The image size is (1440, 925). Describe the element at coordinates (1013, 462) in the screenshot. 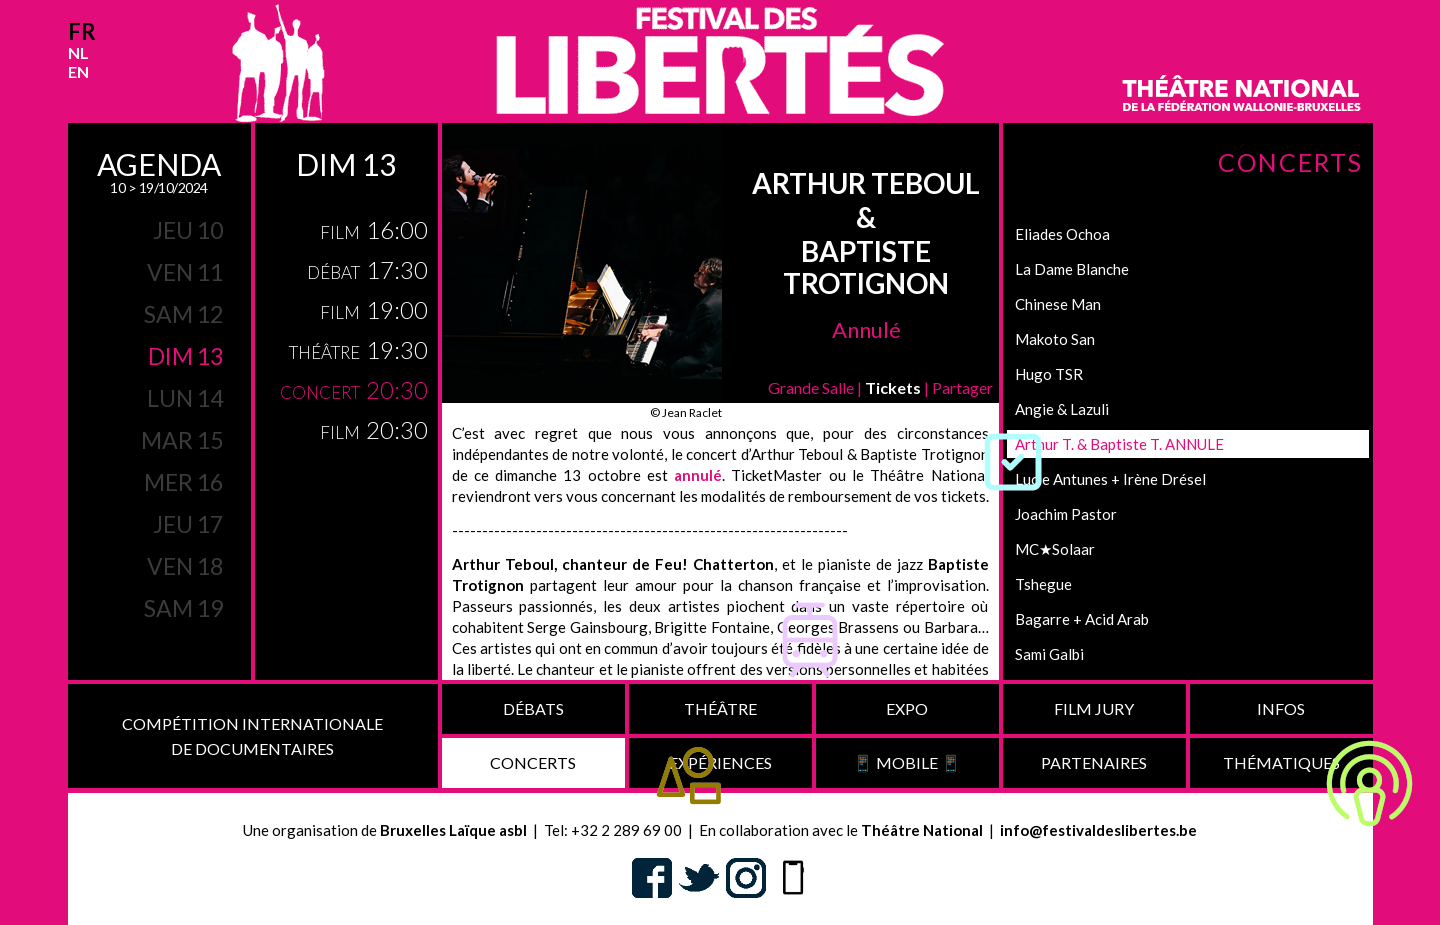

I see `mark a task or item as complete` at that location.